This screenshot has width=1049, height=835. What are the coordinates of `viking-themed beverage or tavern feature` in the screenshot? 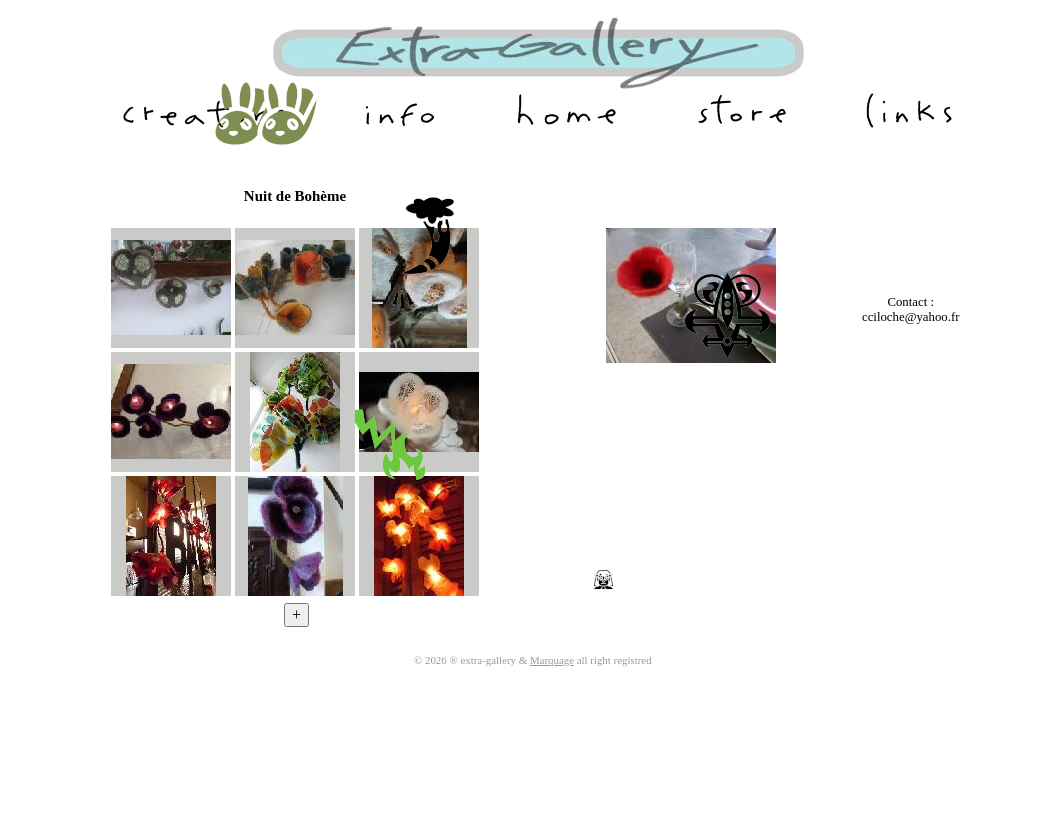 It's located at (428, 234).